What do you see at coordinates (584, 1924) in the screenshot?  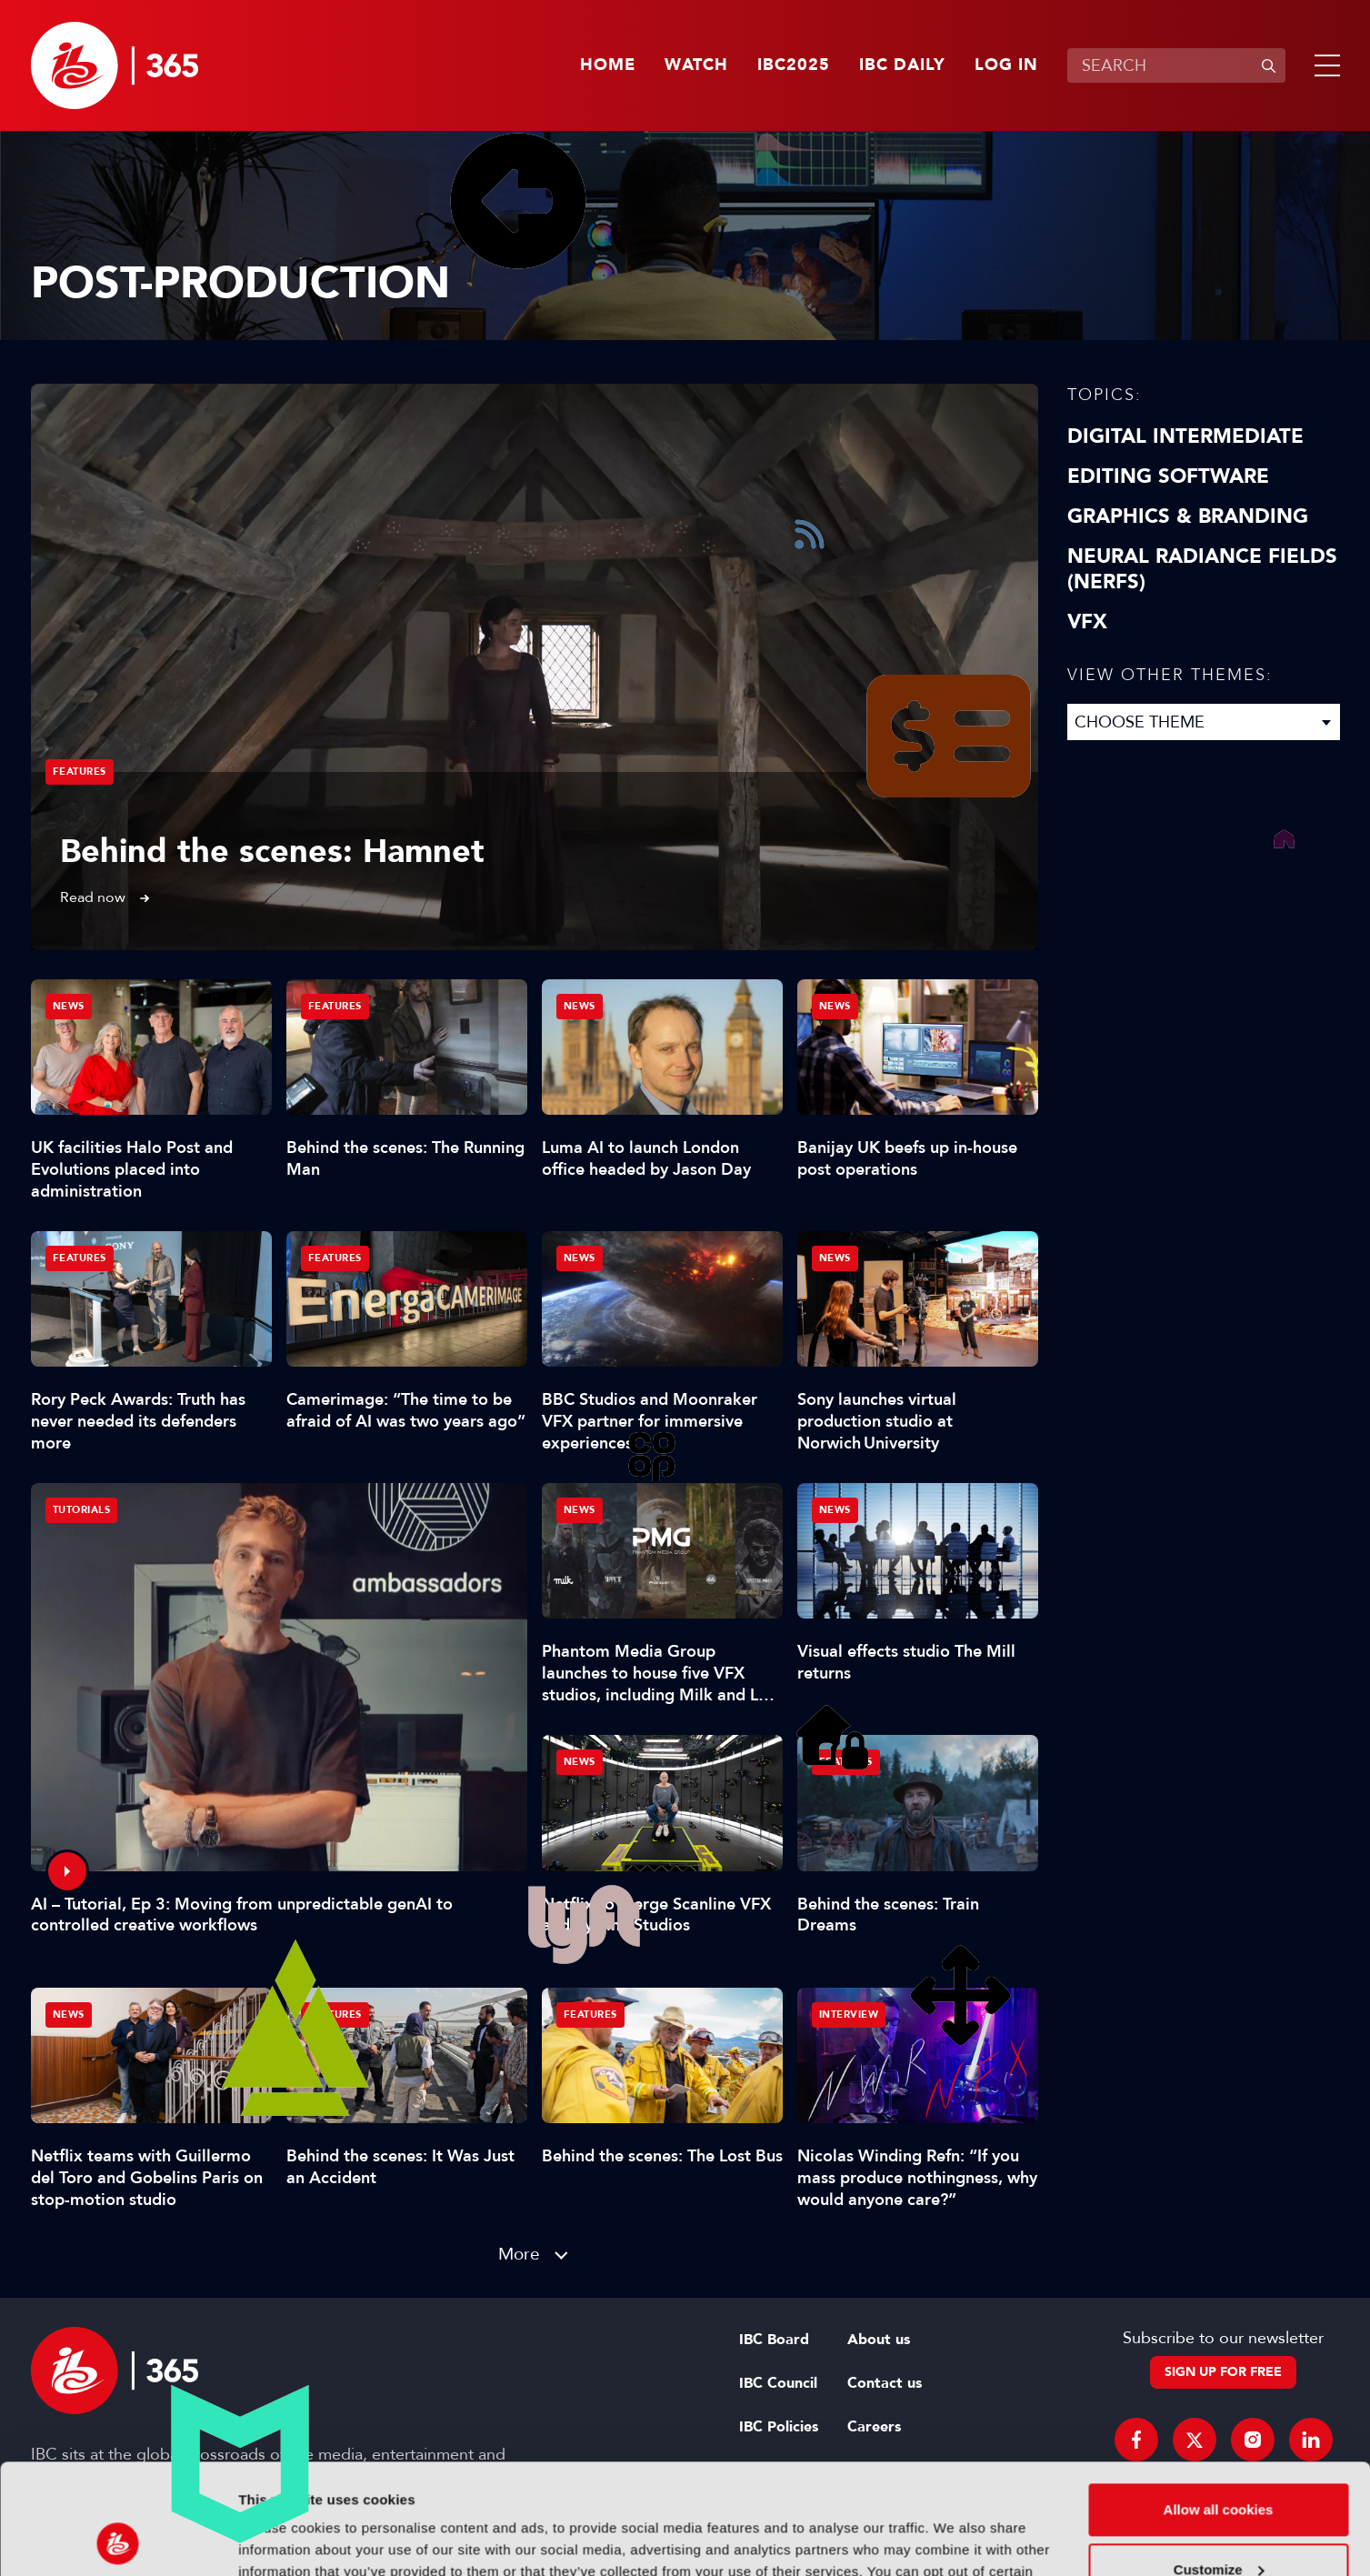 I see `open the Lyft app` at bounding box center [584, 1924].